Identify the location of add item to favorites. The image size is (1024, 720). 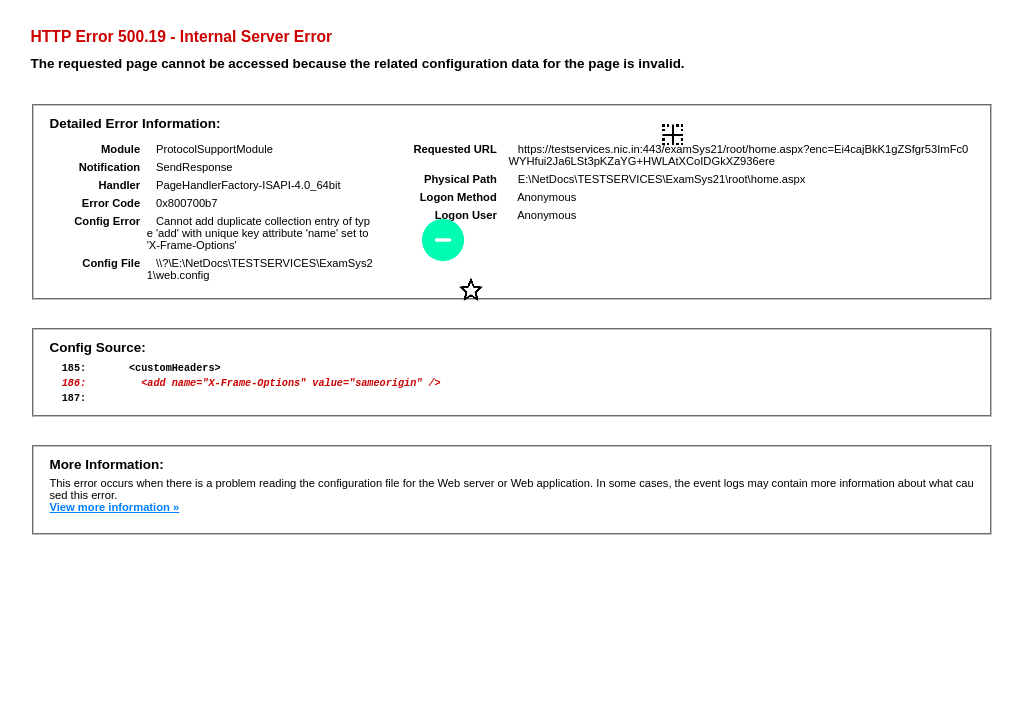
(471, 290).